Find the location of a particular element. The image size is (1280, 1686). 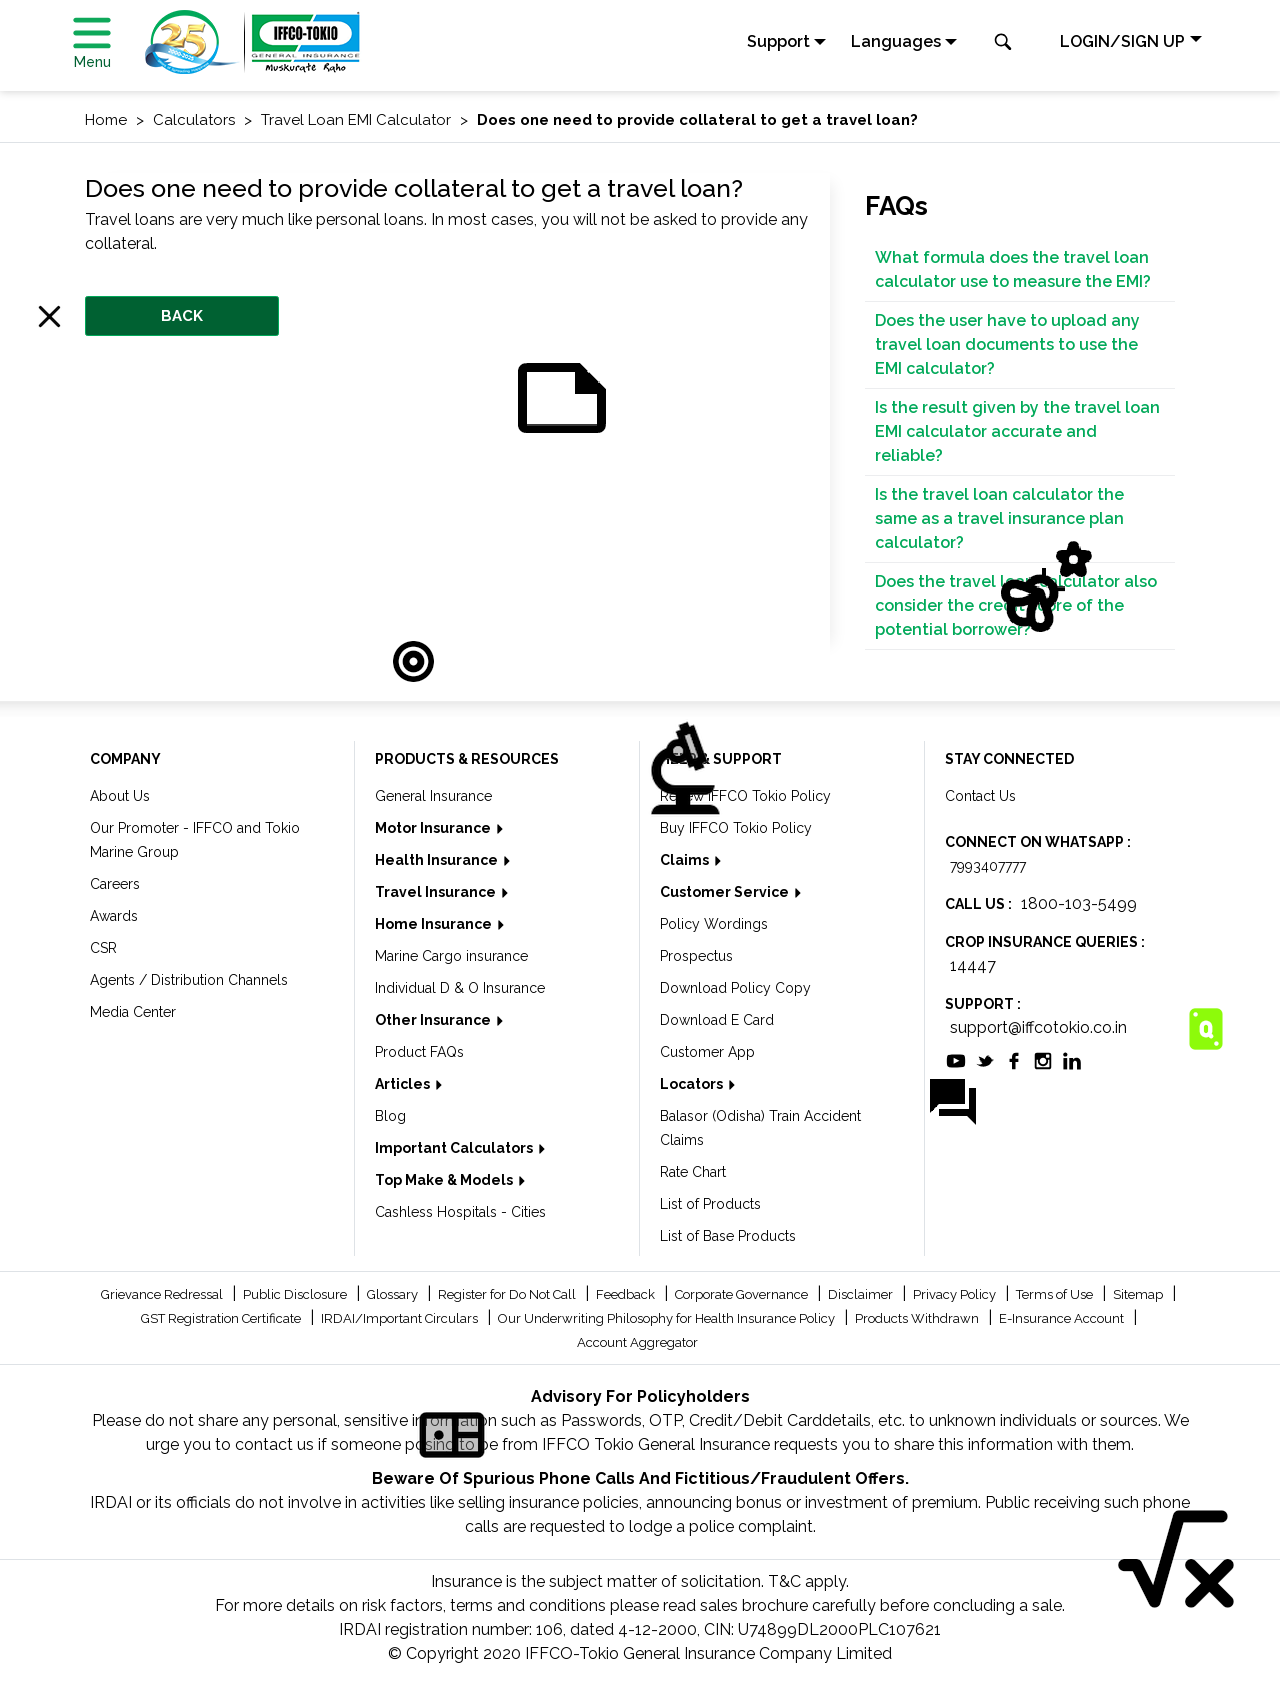

open discussion forum or community chat is located at coordinates (953, 1102).